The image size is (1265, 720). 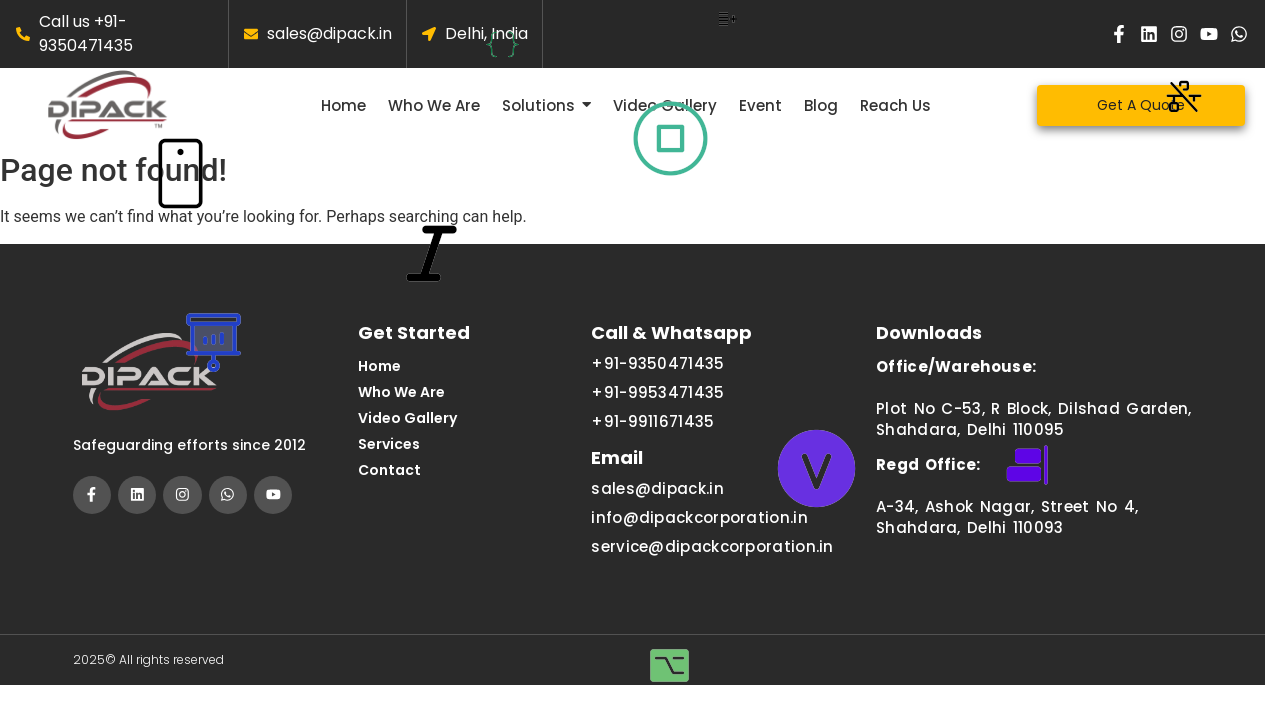 What do you see at coordinates (816, 468) in the screenshot?
I see `indicates a verified status or account` at bounding box center [816, 468].